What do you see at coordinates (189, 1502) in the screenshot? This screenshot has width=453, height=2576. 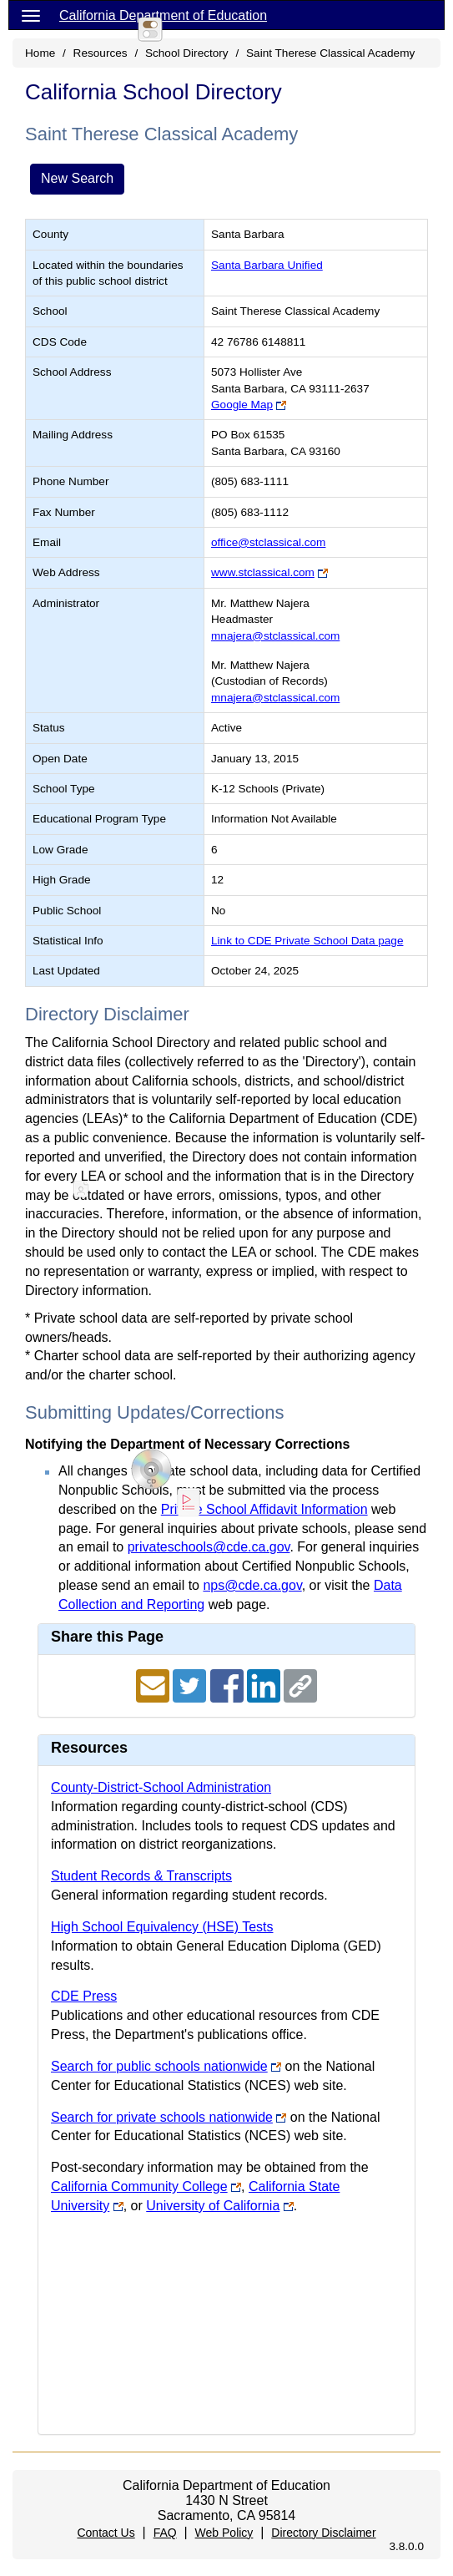 I see `an mp3 playlist file` at bounding box center [189, 1502].